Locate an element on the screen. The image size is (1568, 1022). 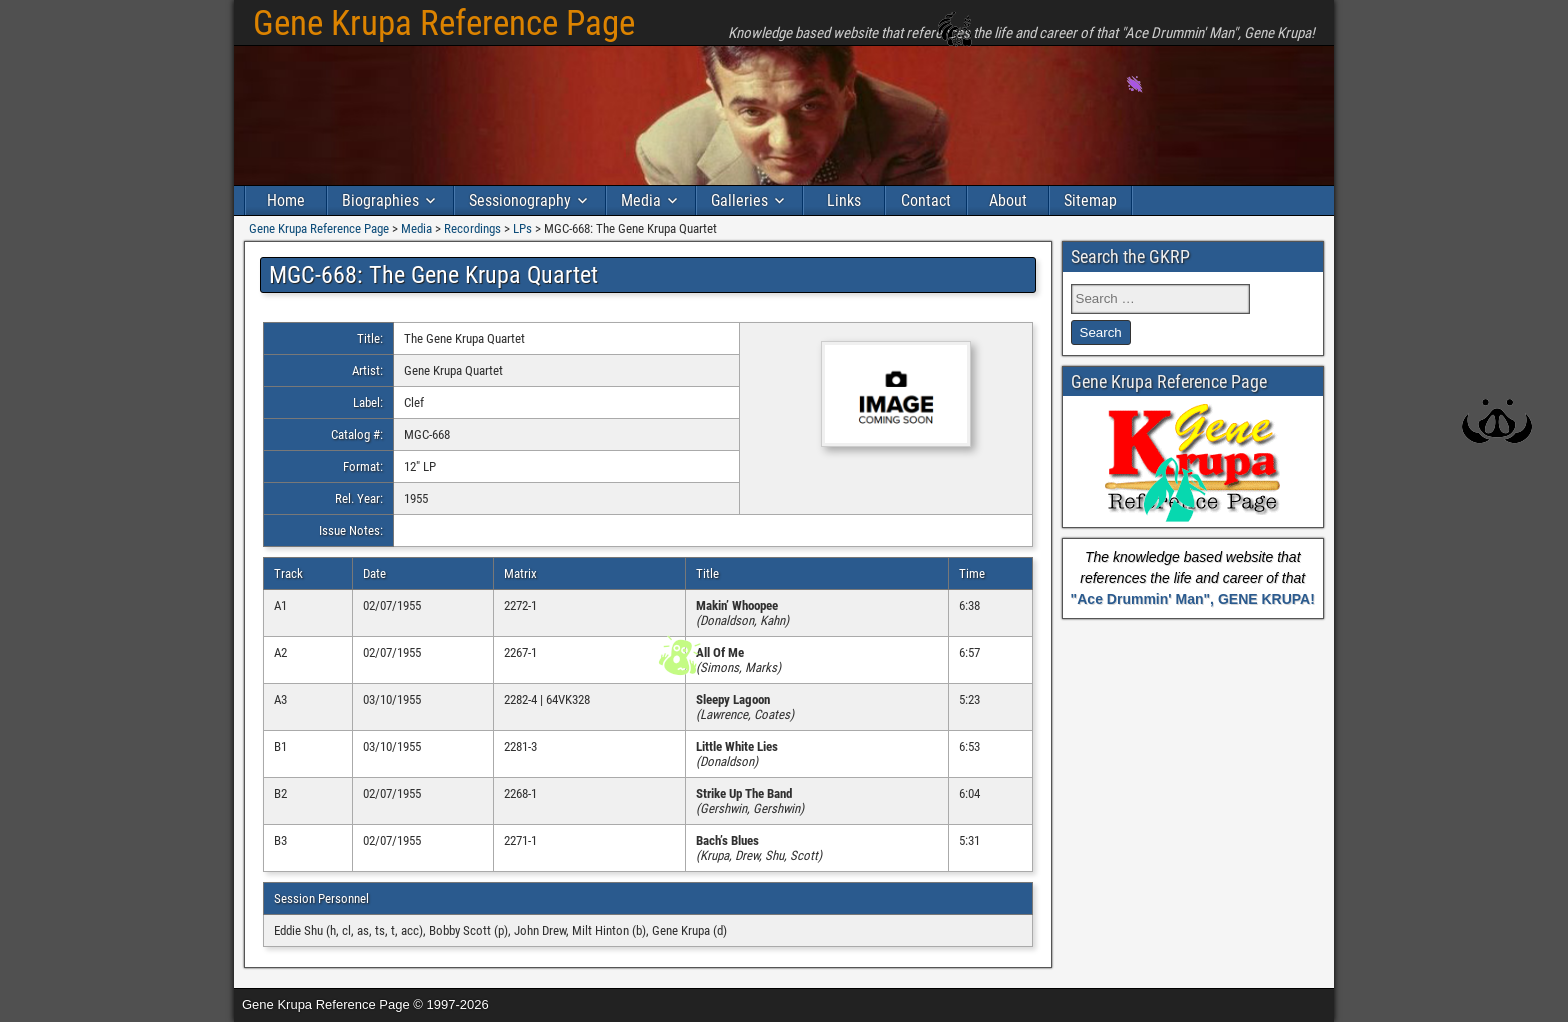
indicates speed or quick movement in a game is located at coordinates (1135, 84).